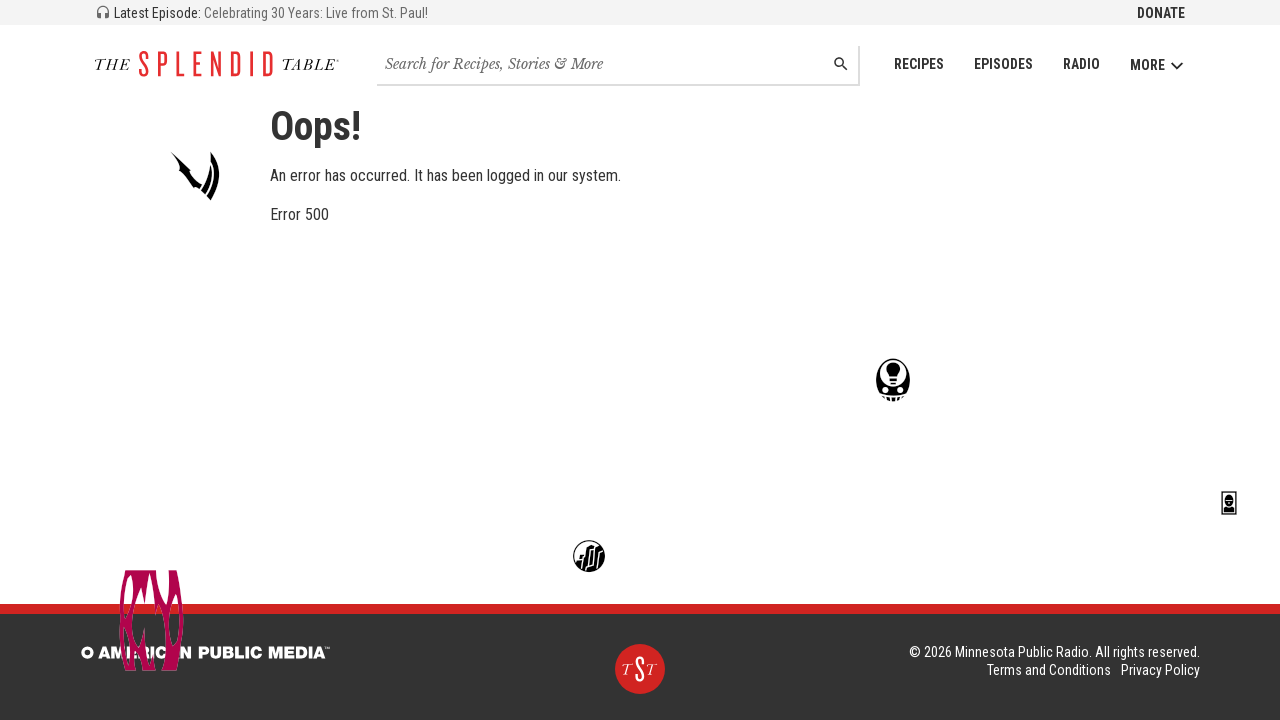 This screenshot has width=1280, height=720. What do you see at coordinates (195, 176) in the screenshot?
I see `indicates a tearing or ripping action in gameplay` at bounding box center [195, 176].